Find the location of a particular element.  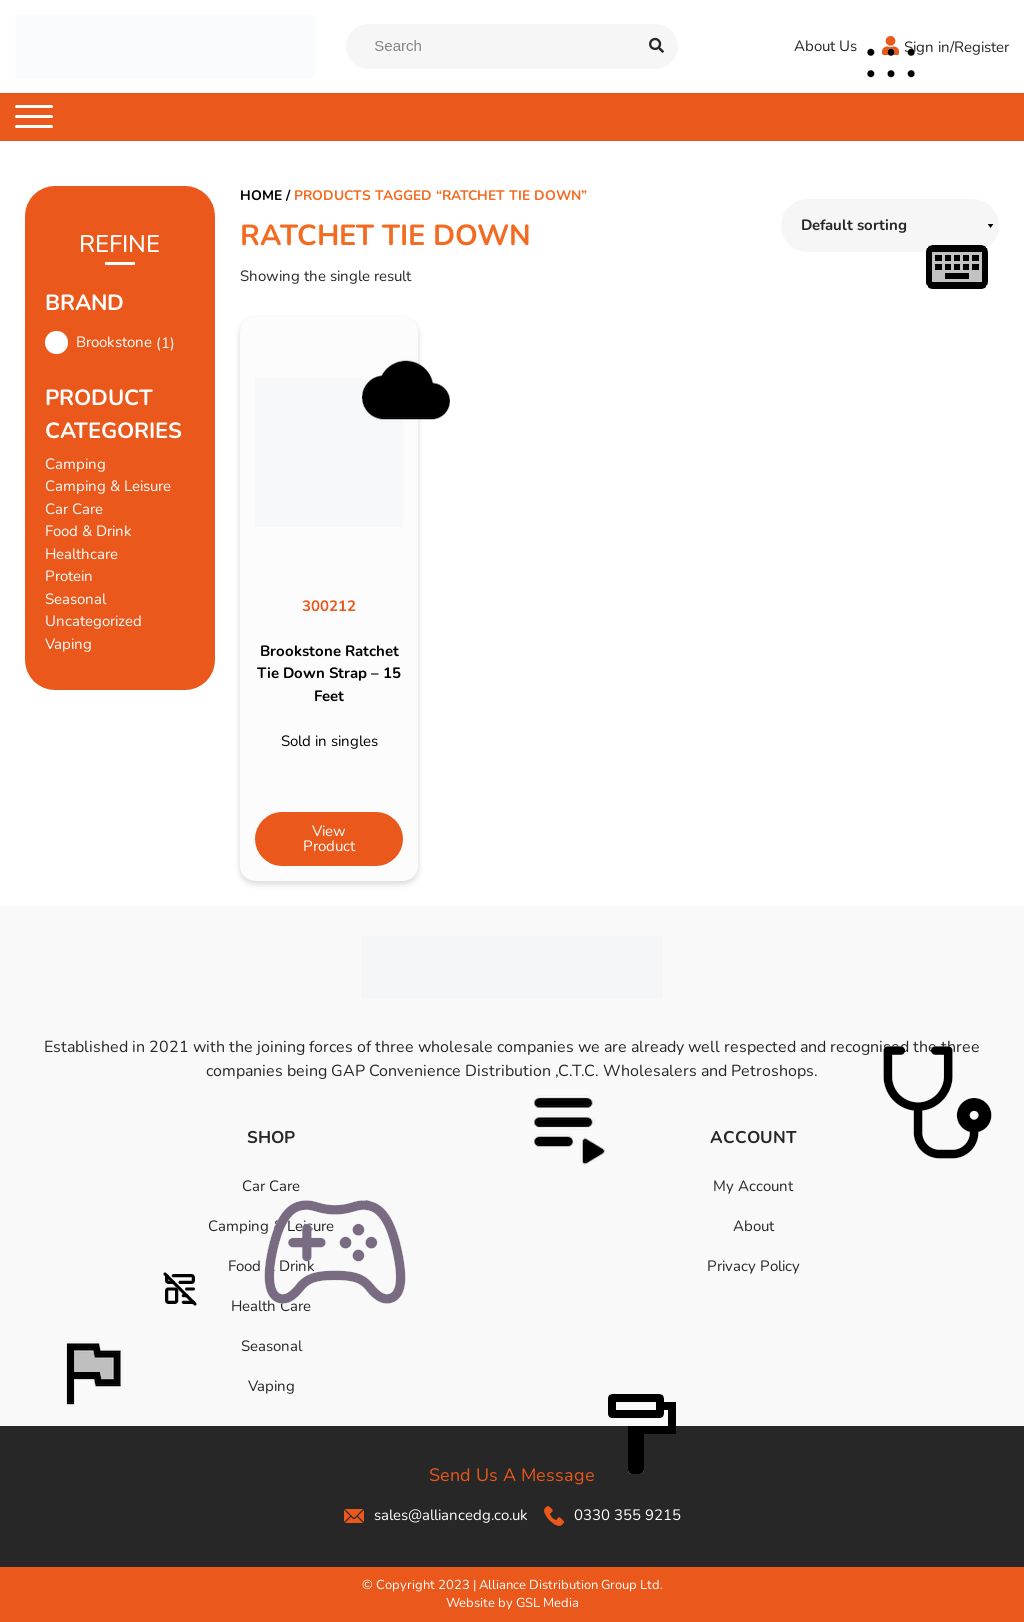

apply formatting style to selected content is located at coordinates (640, 1434).